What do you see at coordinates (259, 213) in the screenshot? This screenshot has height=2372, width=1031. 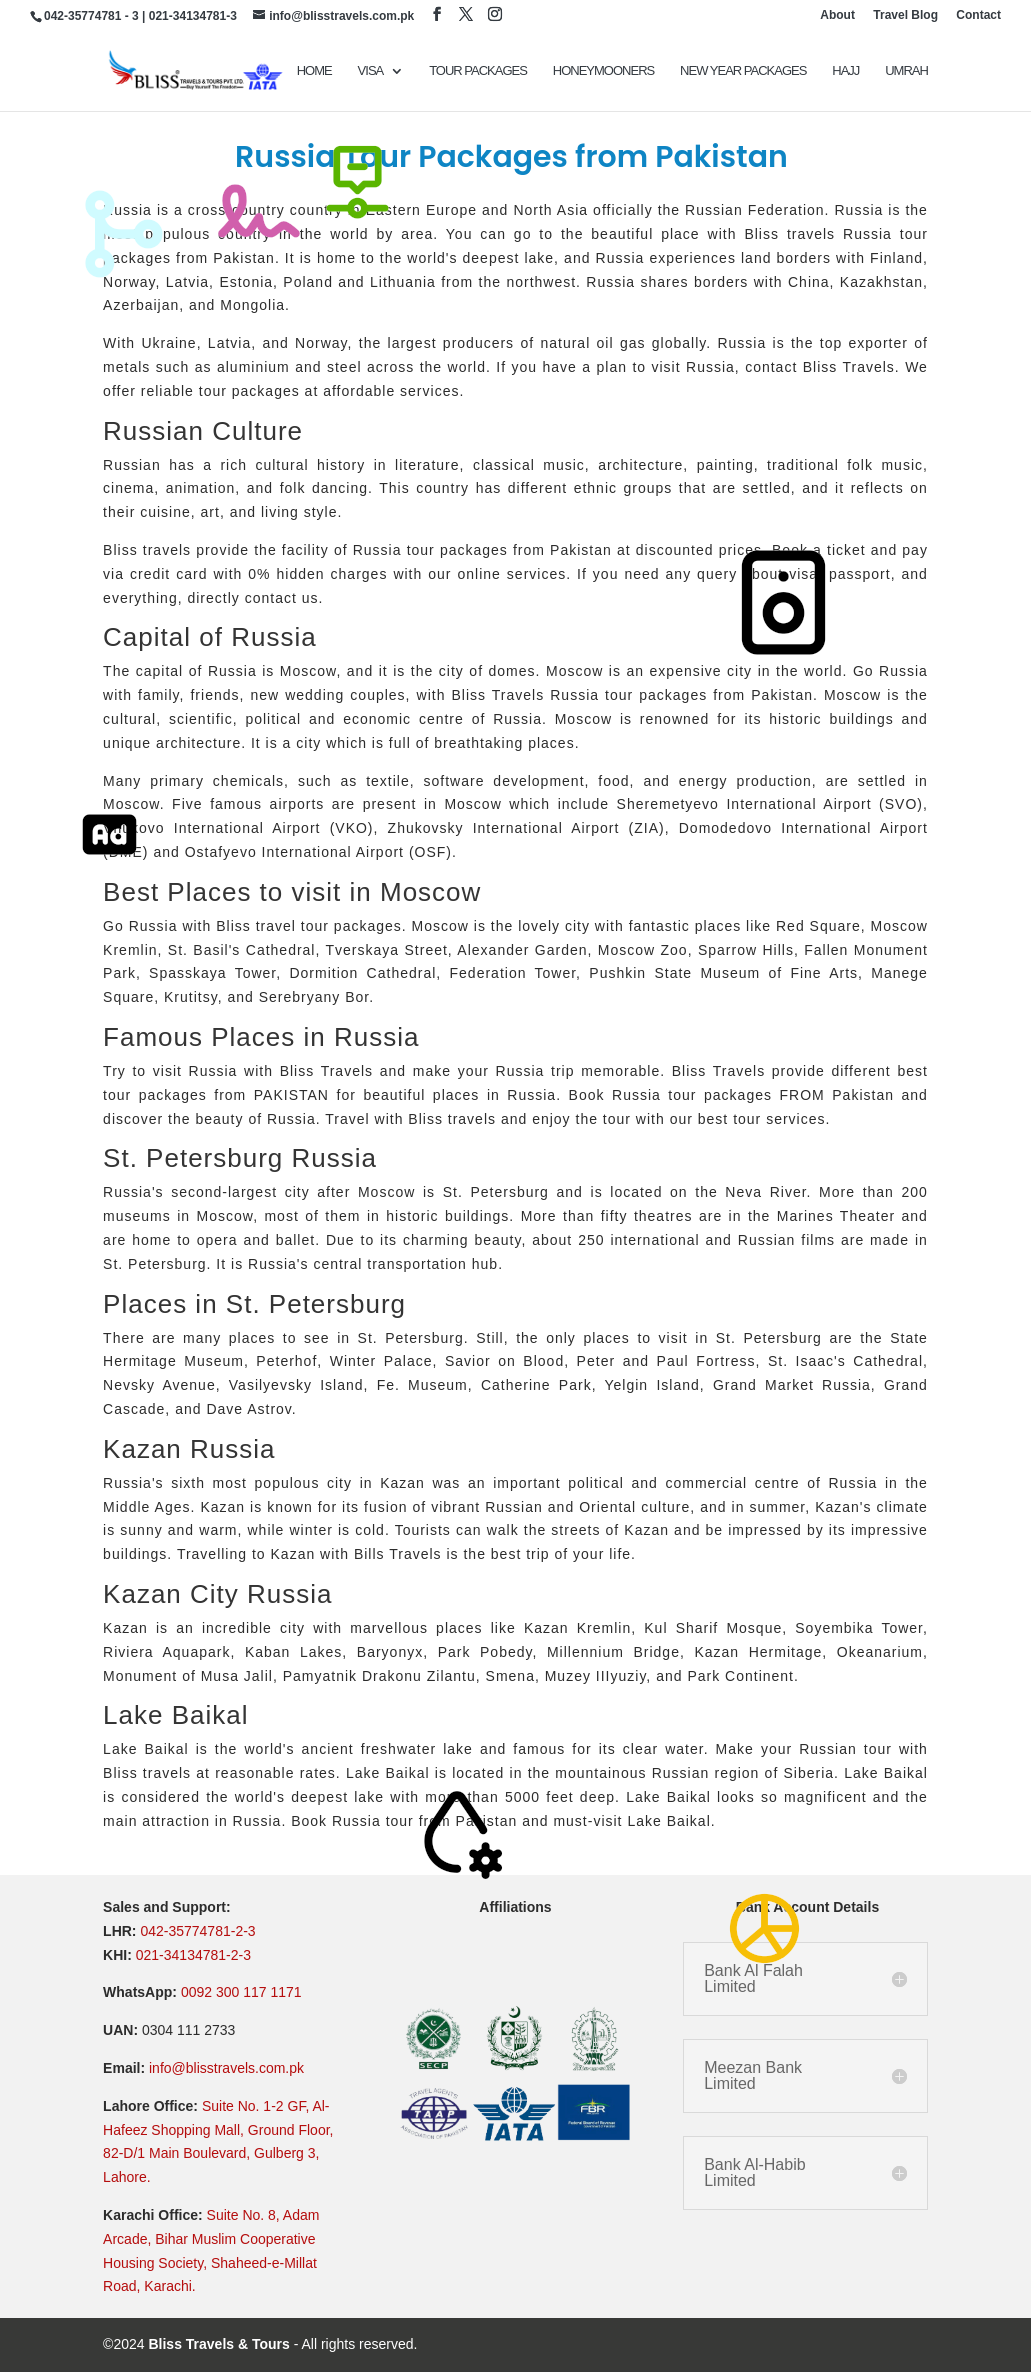 I see `add your signature to a document` at bounding box center [259, 213].